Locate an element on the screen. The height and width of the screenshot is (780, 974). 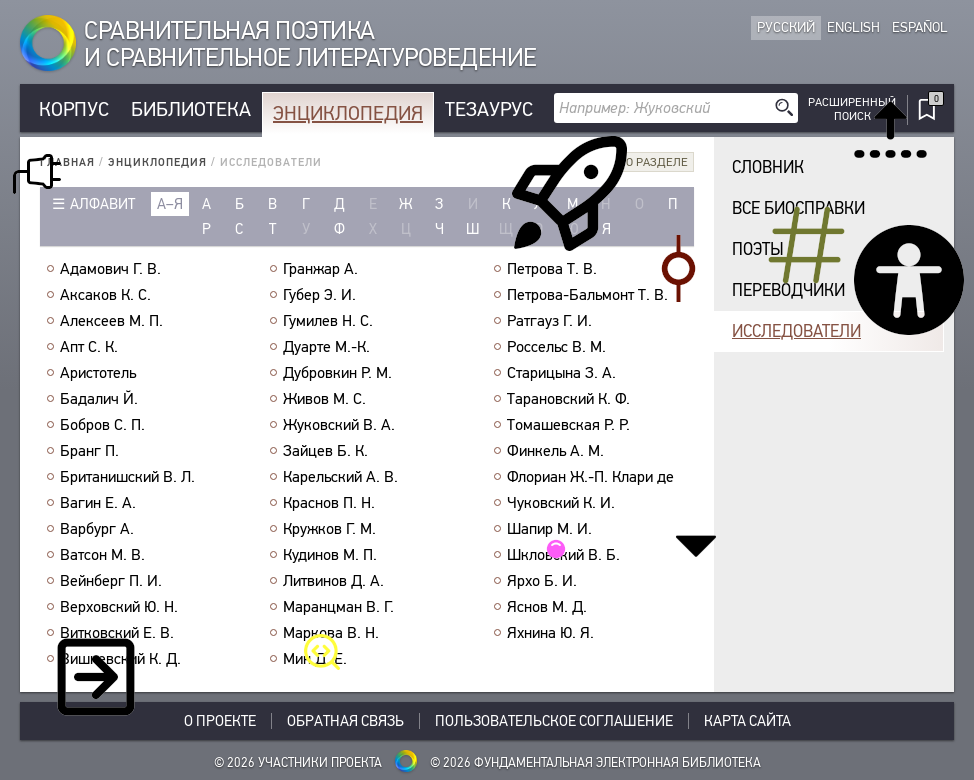
view or browse hashtags is located at coordinates (806, 245).